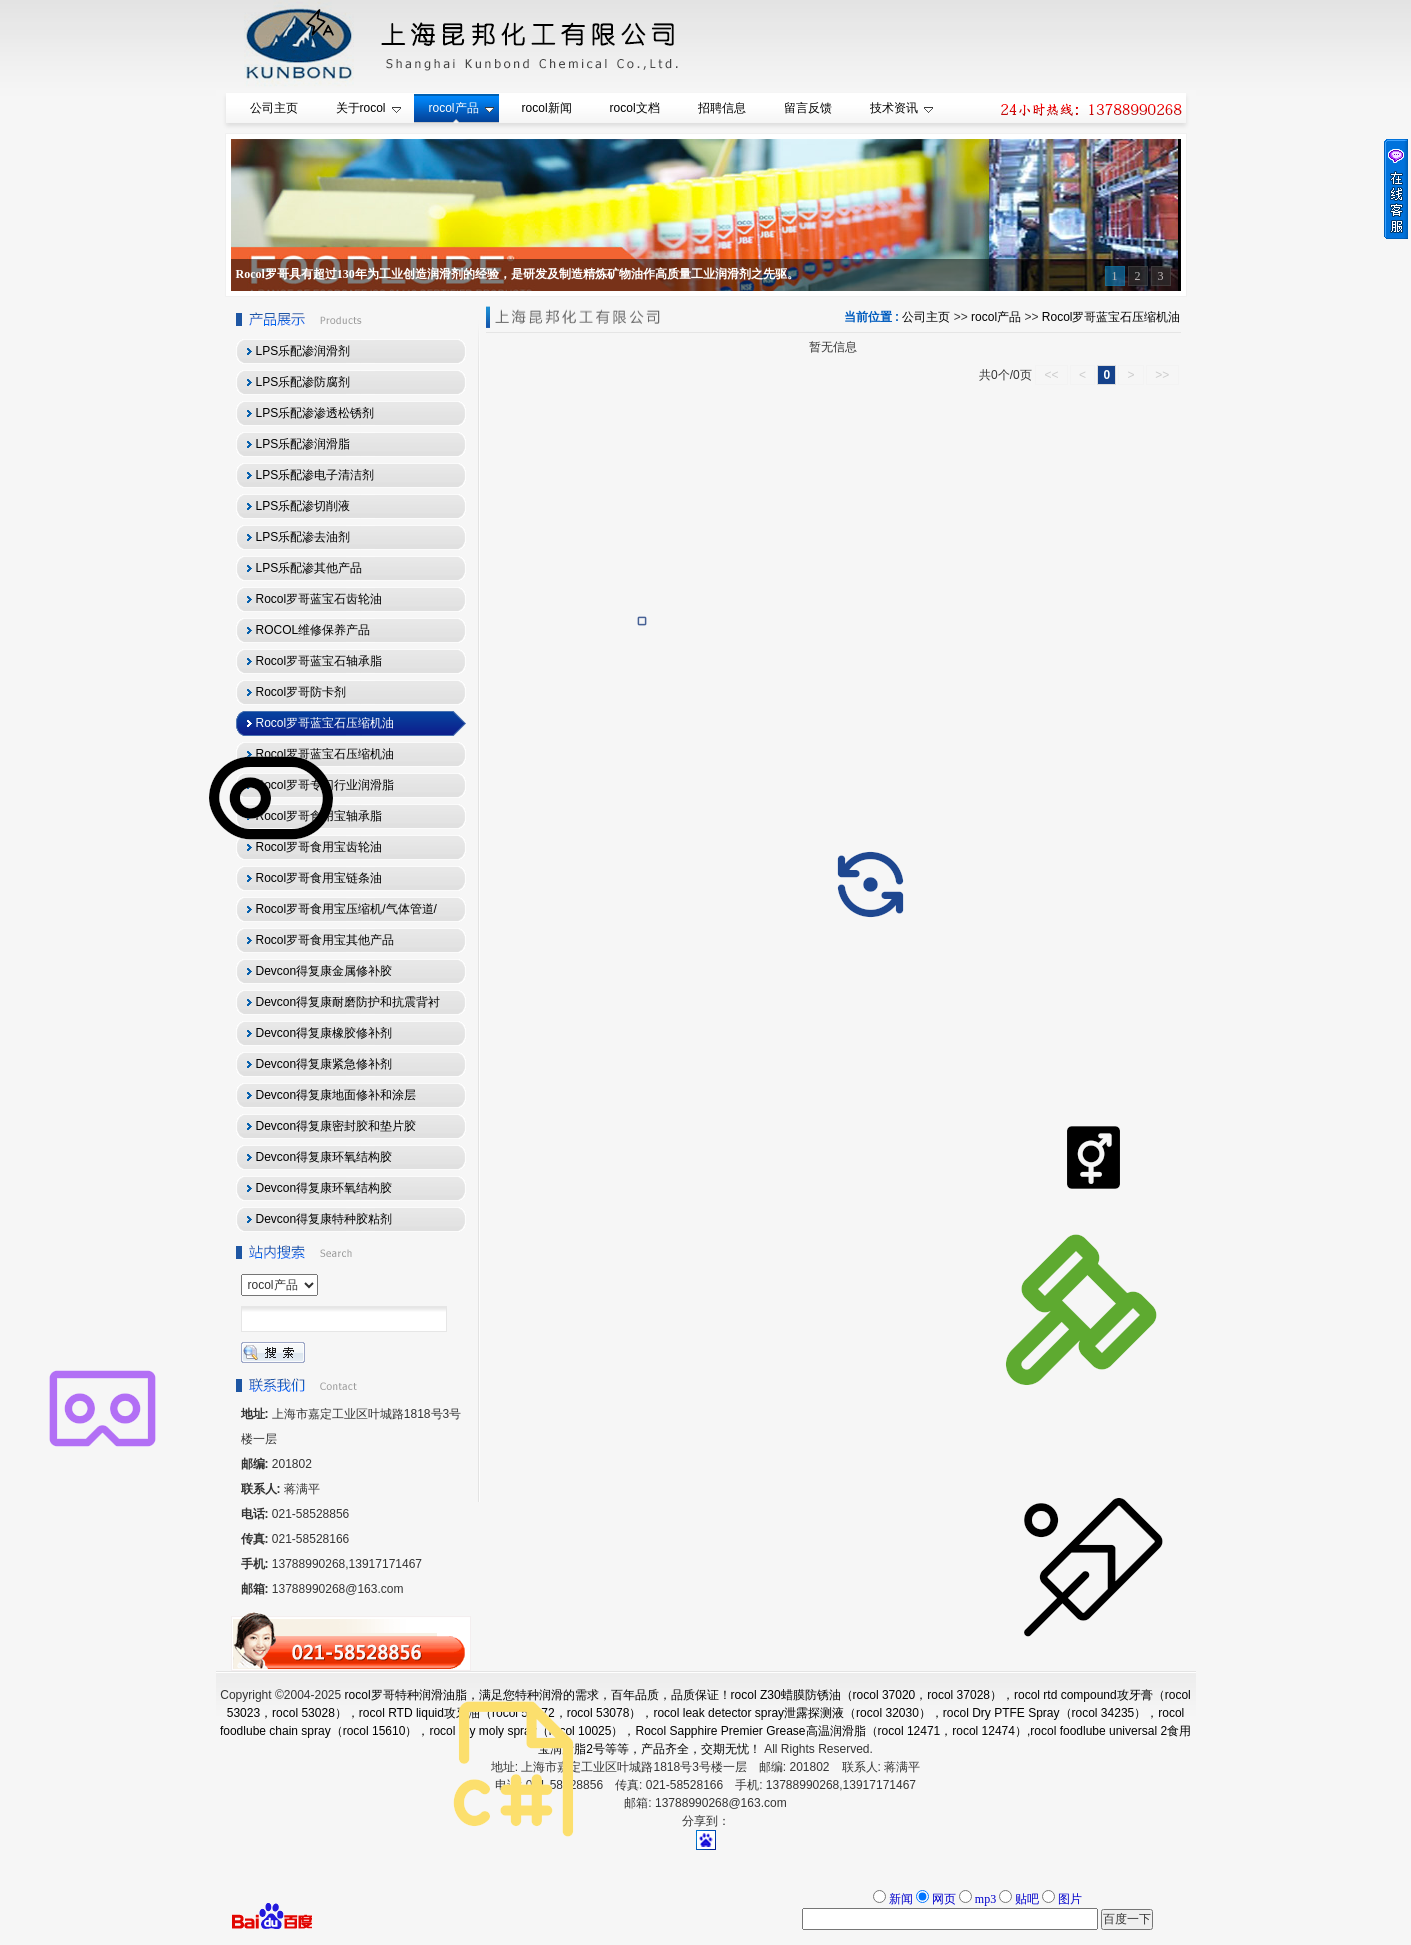 Image resolution: width=1411 pixels, height=1945 pixels. I want to click on toggle switch in off position, so click(271, 798).